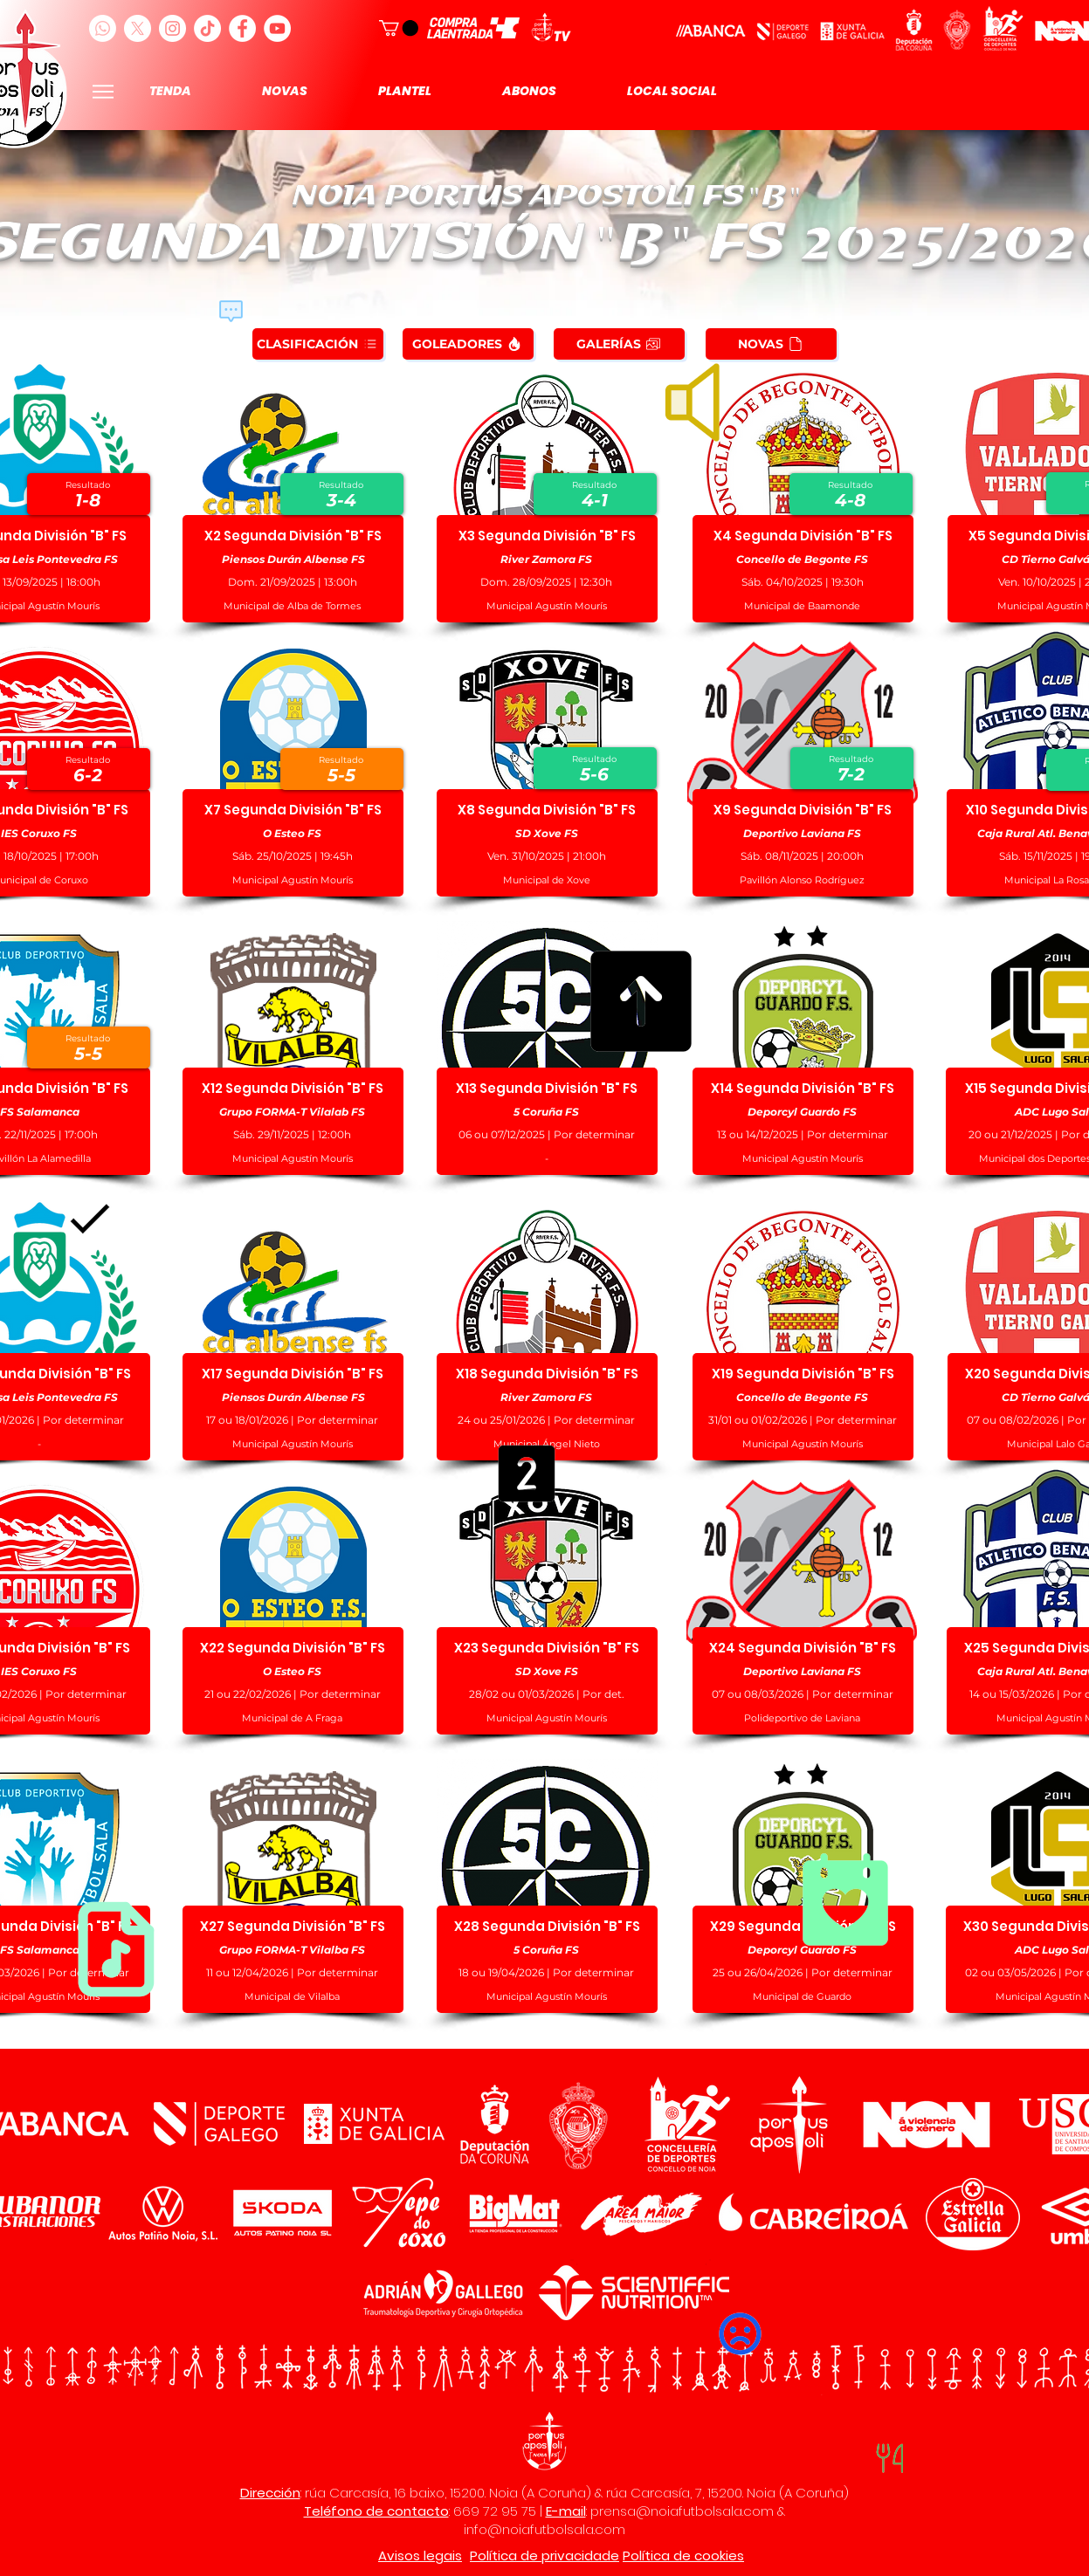 This screenshot has height=2576, width=1089. What do you see at coordinates (89, 1218) in the screenshot?
I see `confirm or submit an action` at bounding box center [89, 1218].